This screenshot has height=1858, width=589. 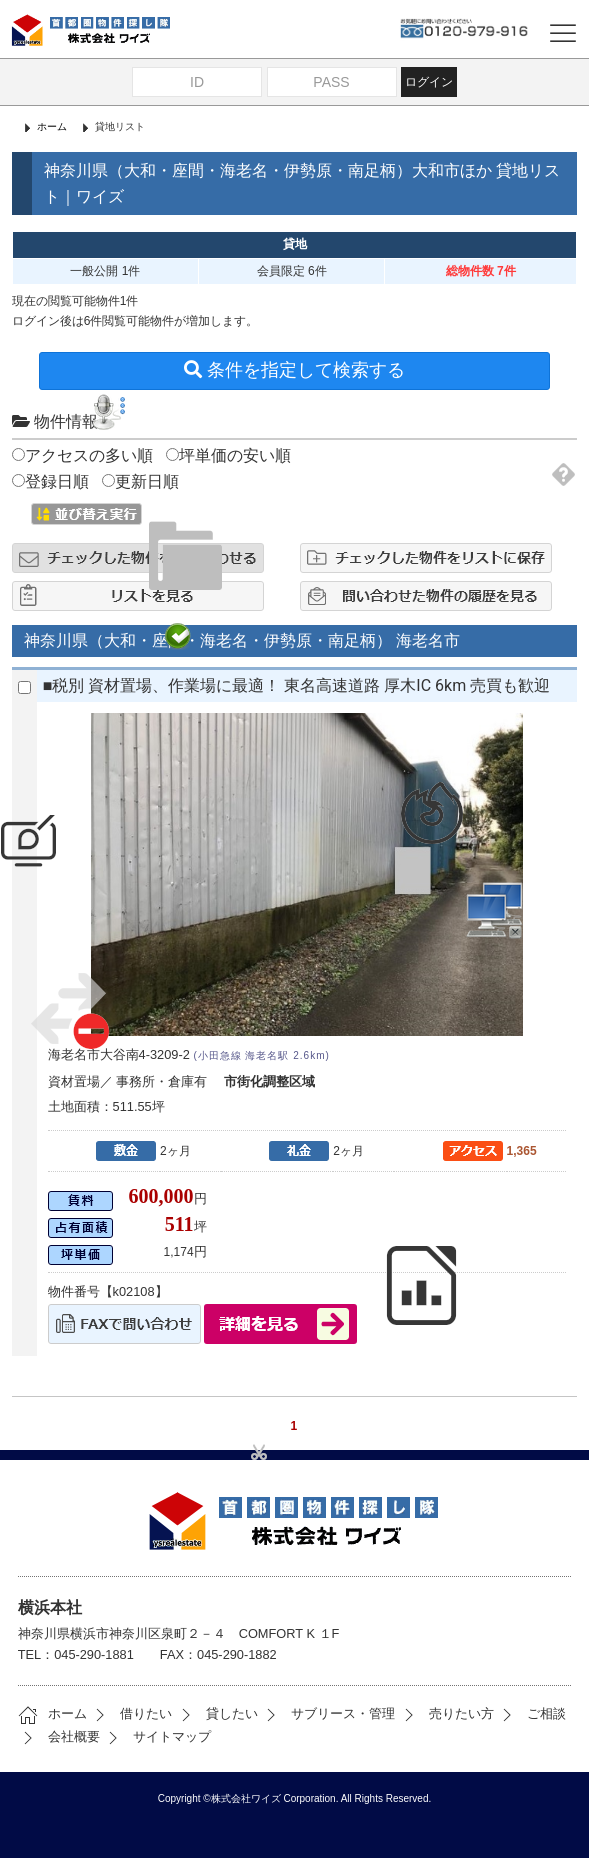 I want to click on open firefox browser, so click(x=432, y=813).